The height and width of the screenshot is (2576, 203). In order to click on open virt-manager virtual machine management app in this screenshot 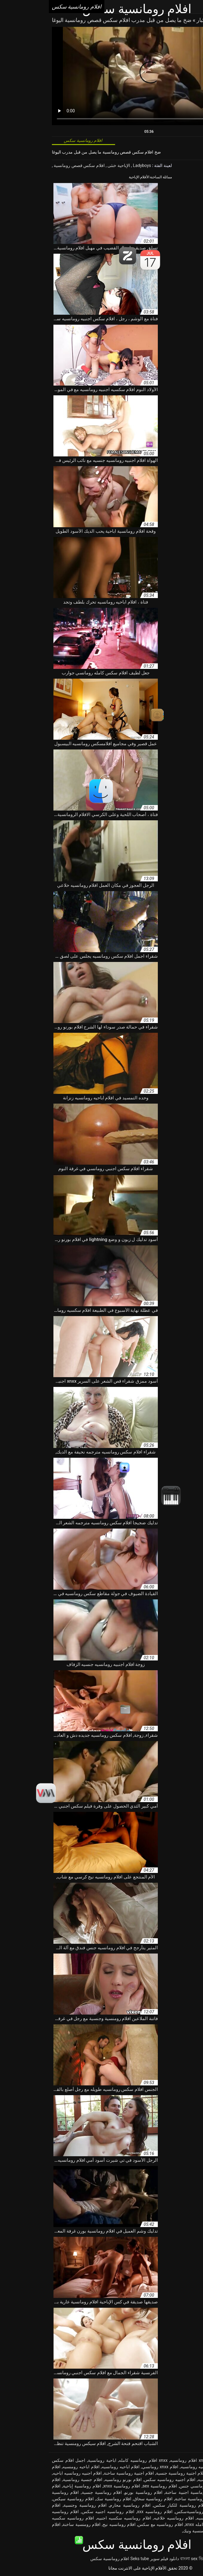, I will do `click(46, 1793)`.